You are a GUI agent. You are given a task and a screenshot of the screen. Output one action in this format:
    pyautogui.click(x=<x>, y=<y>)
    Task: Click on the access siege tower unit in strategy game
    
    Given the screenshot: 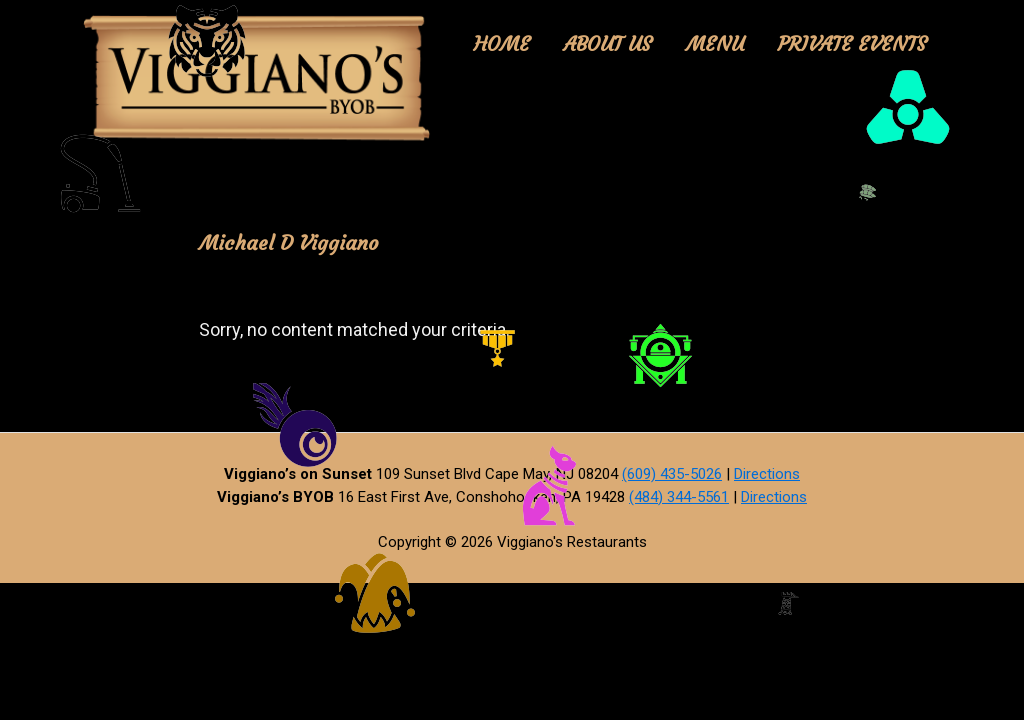 What is the action you would take?
    pyautogui.click(x=788, y=603)
    